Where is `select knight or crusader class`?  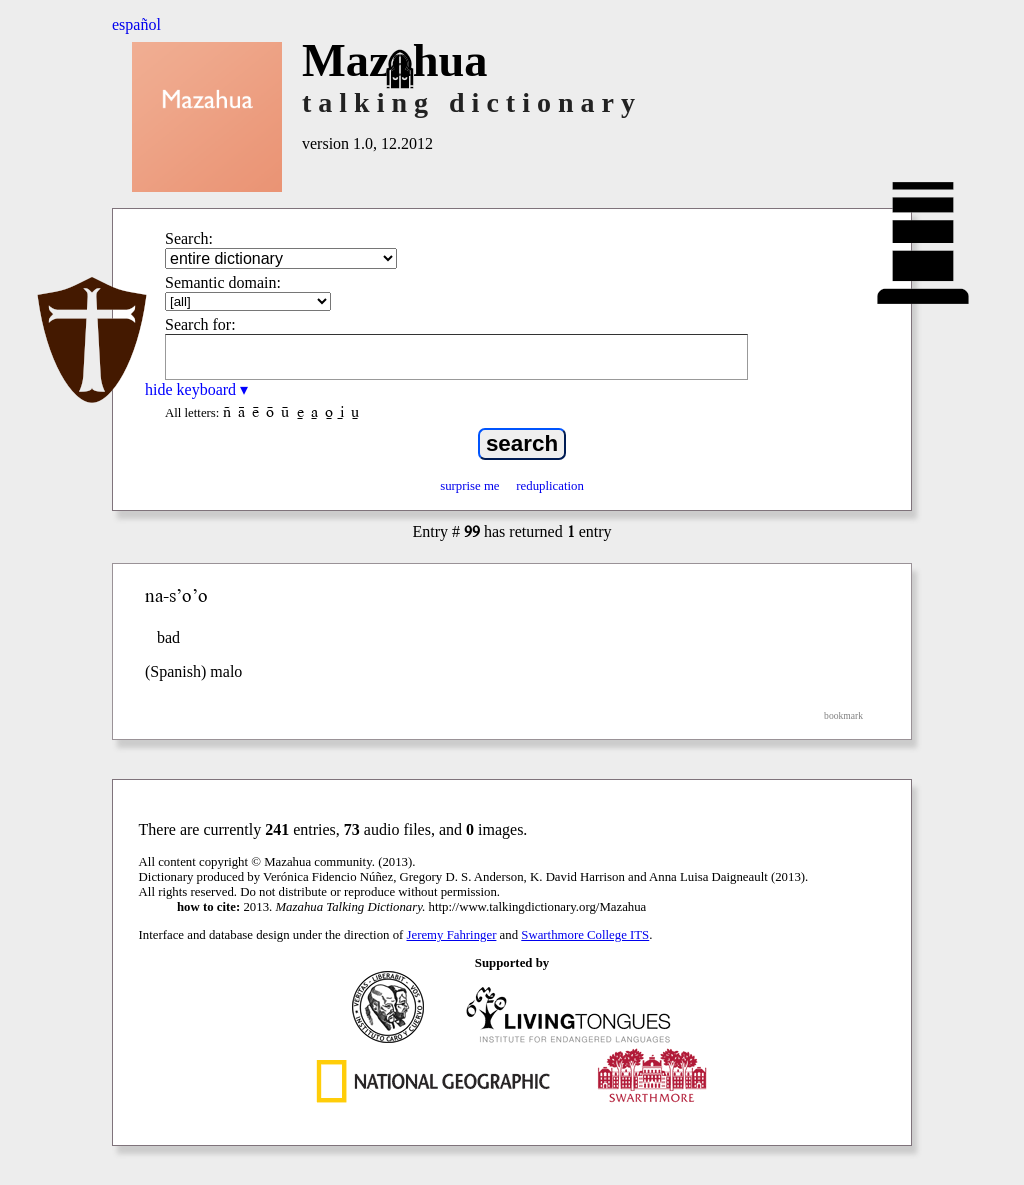
select knight or crusader class is located at coordinates (92, 340).